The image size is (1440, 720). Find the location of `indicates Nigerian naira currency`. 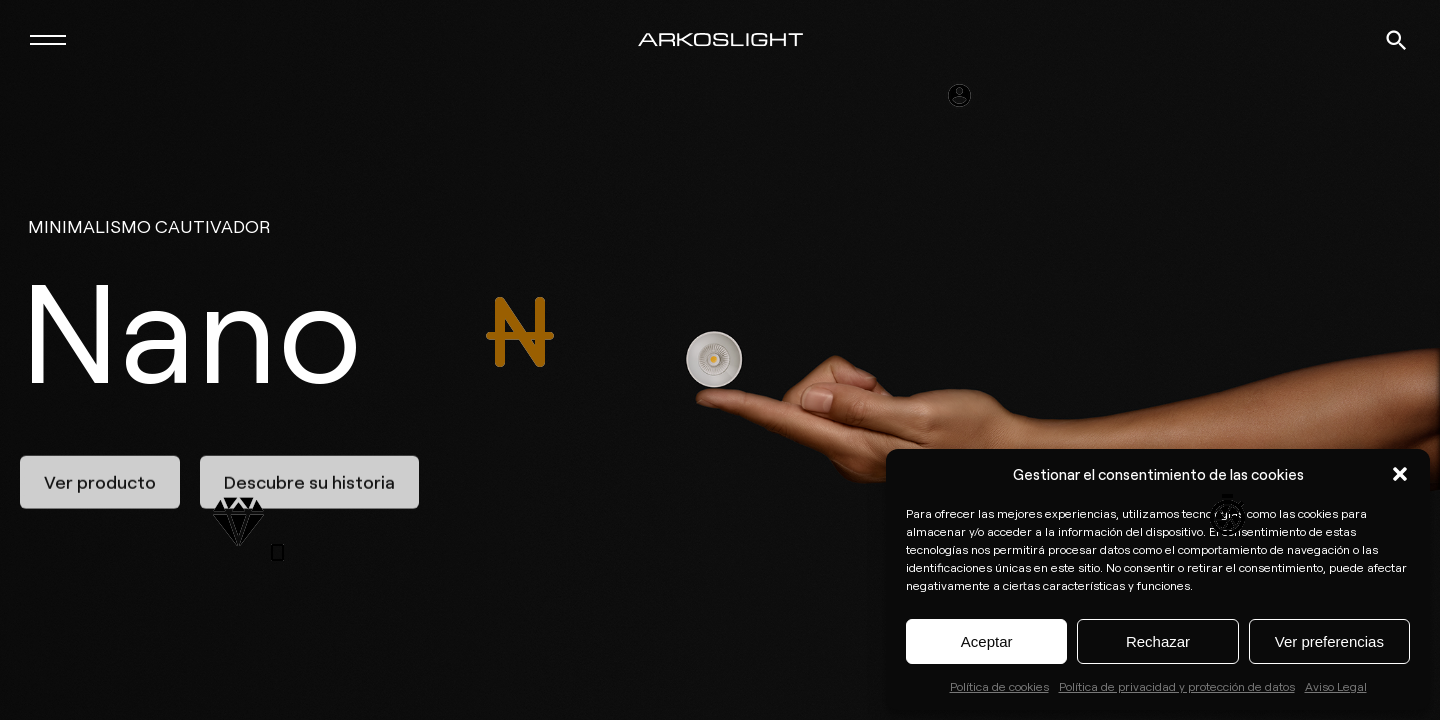

indicates Nigerian naira currency is located at coordinates (520, 332).